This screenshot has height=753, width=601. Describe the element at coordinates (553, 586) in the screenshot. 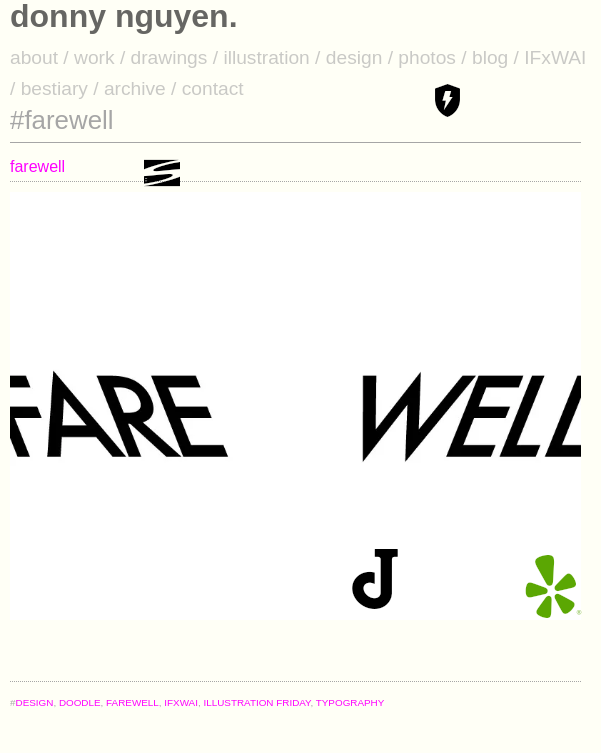

I see `open the Yelp app` at that location.